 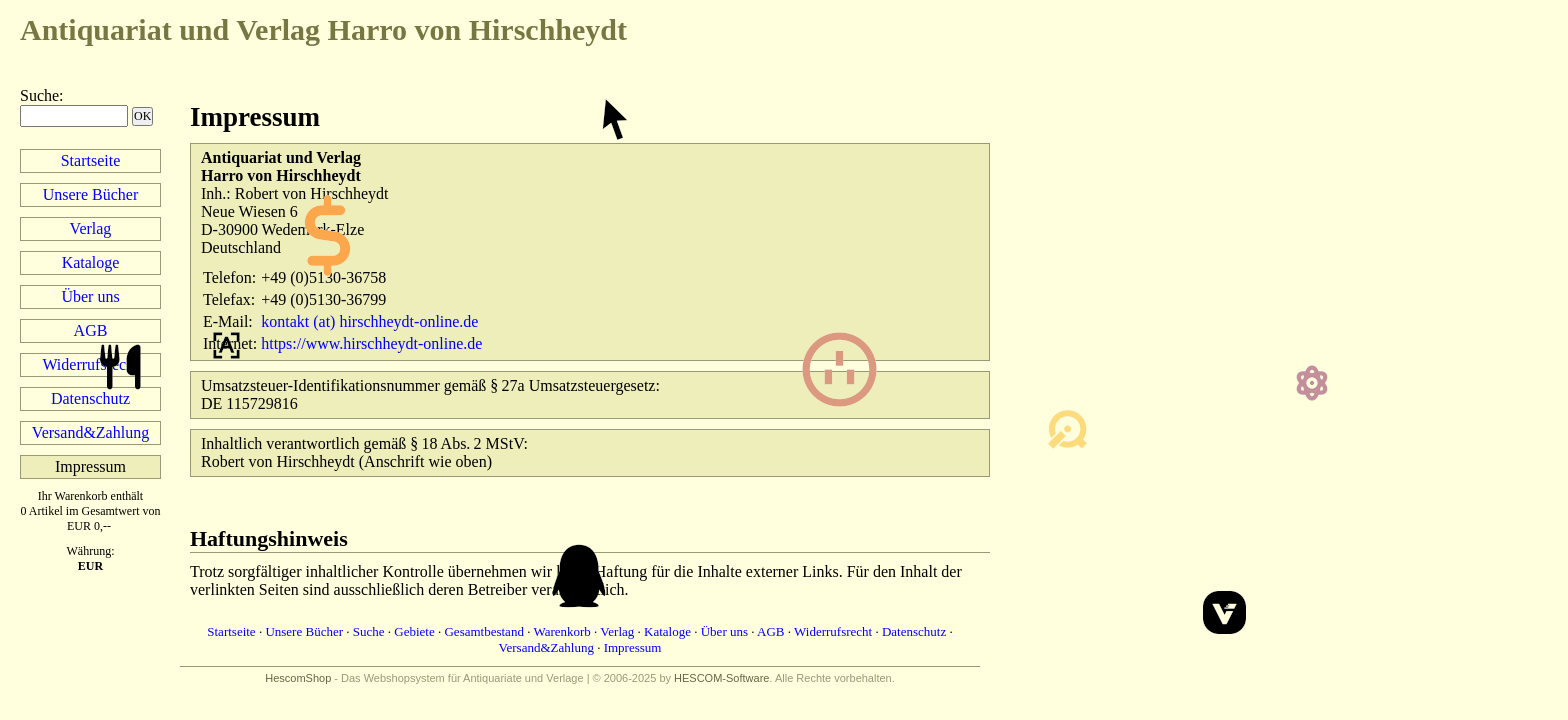 What do you see at coordinates (613, 120) in the screenshot?
I see `cursor app logo` at bounding box center [613, 120].